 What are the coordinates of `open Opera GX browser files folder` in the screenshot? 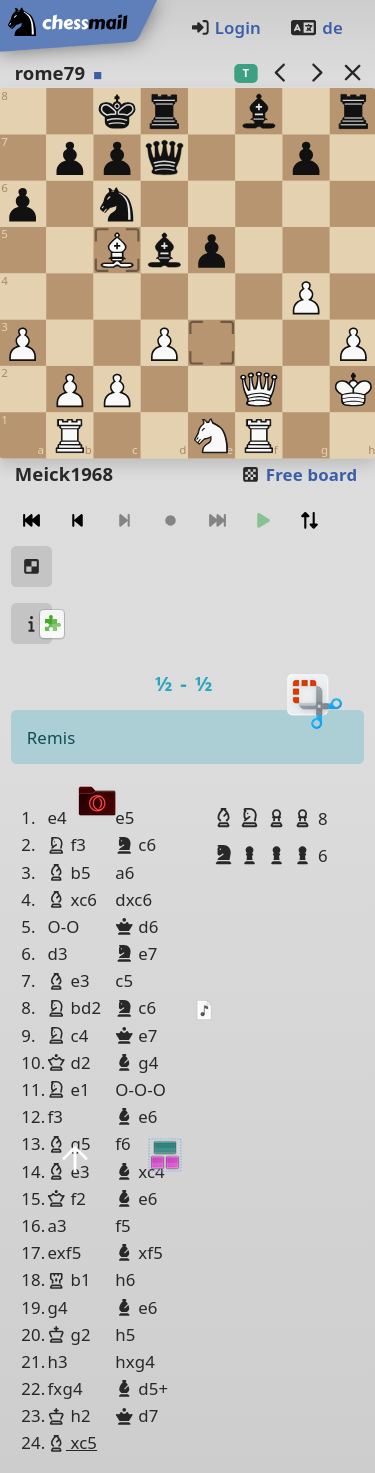 It's located at (97, 802).